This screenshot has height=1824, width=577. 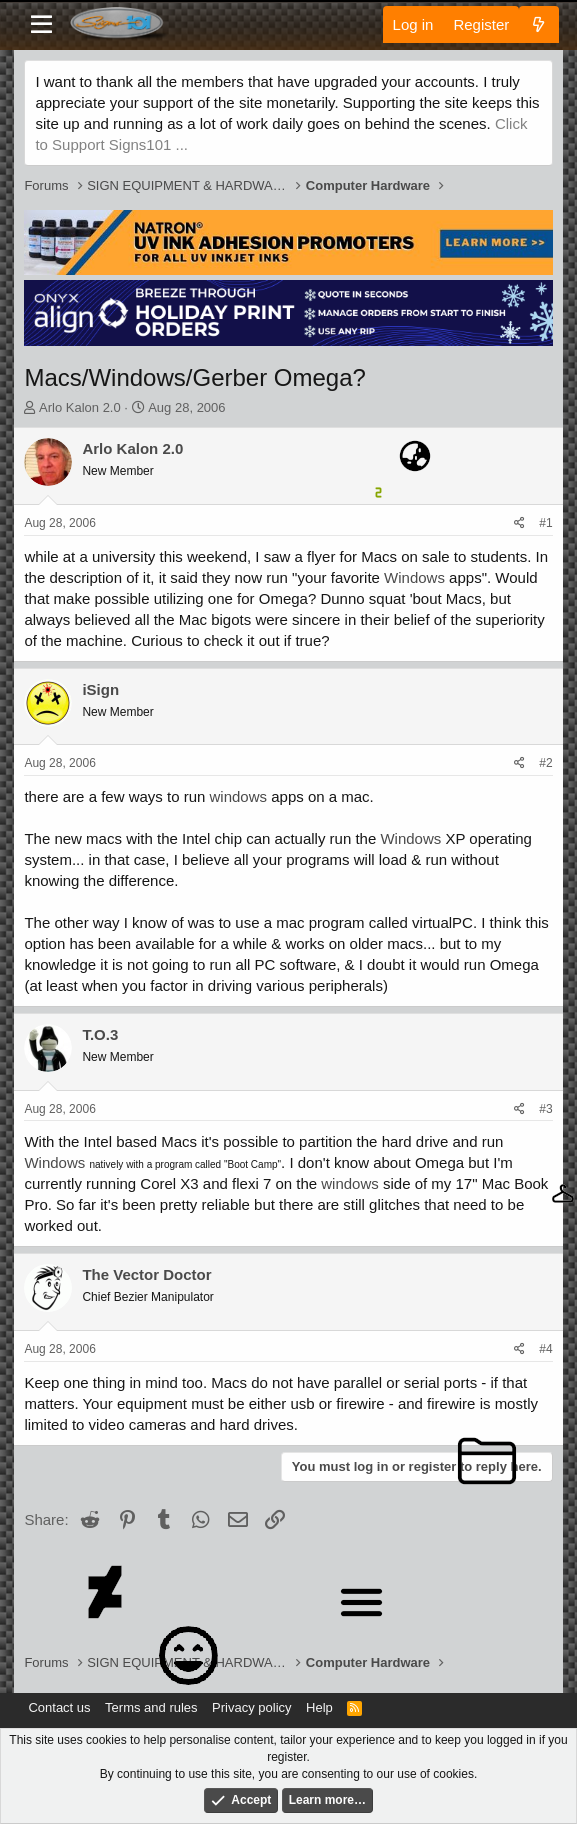 I want to click on deviantart logo, so click(x=105, y=1592).